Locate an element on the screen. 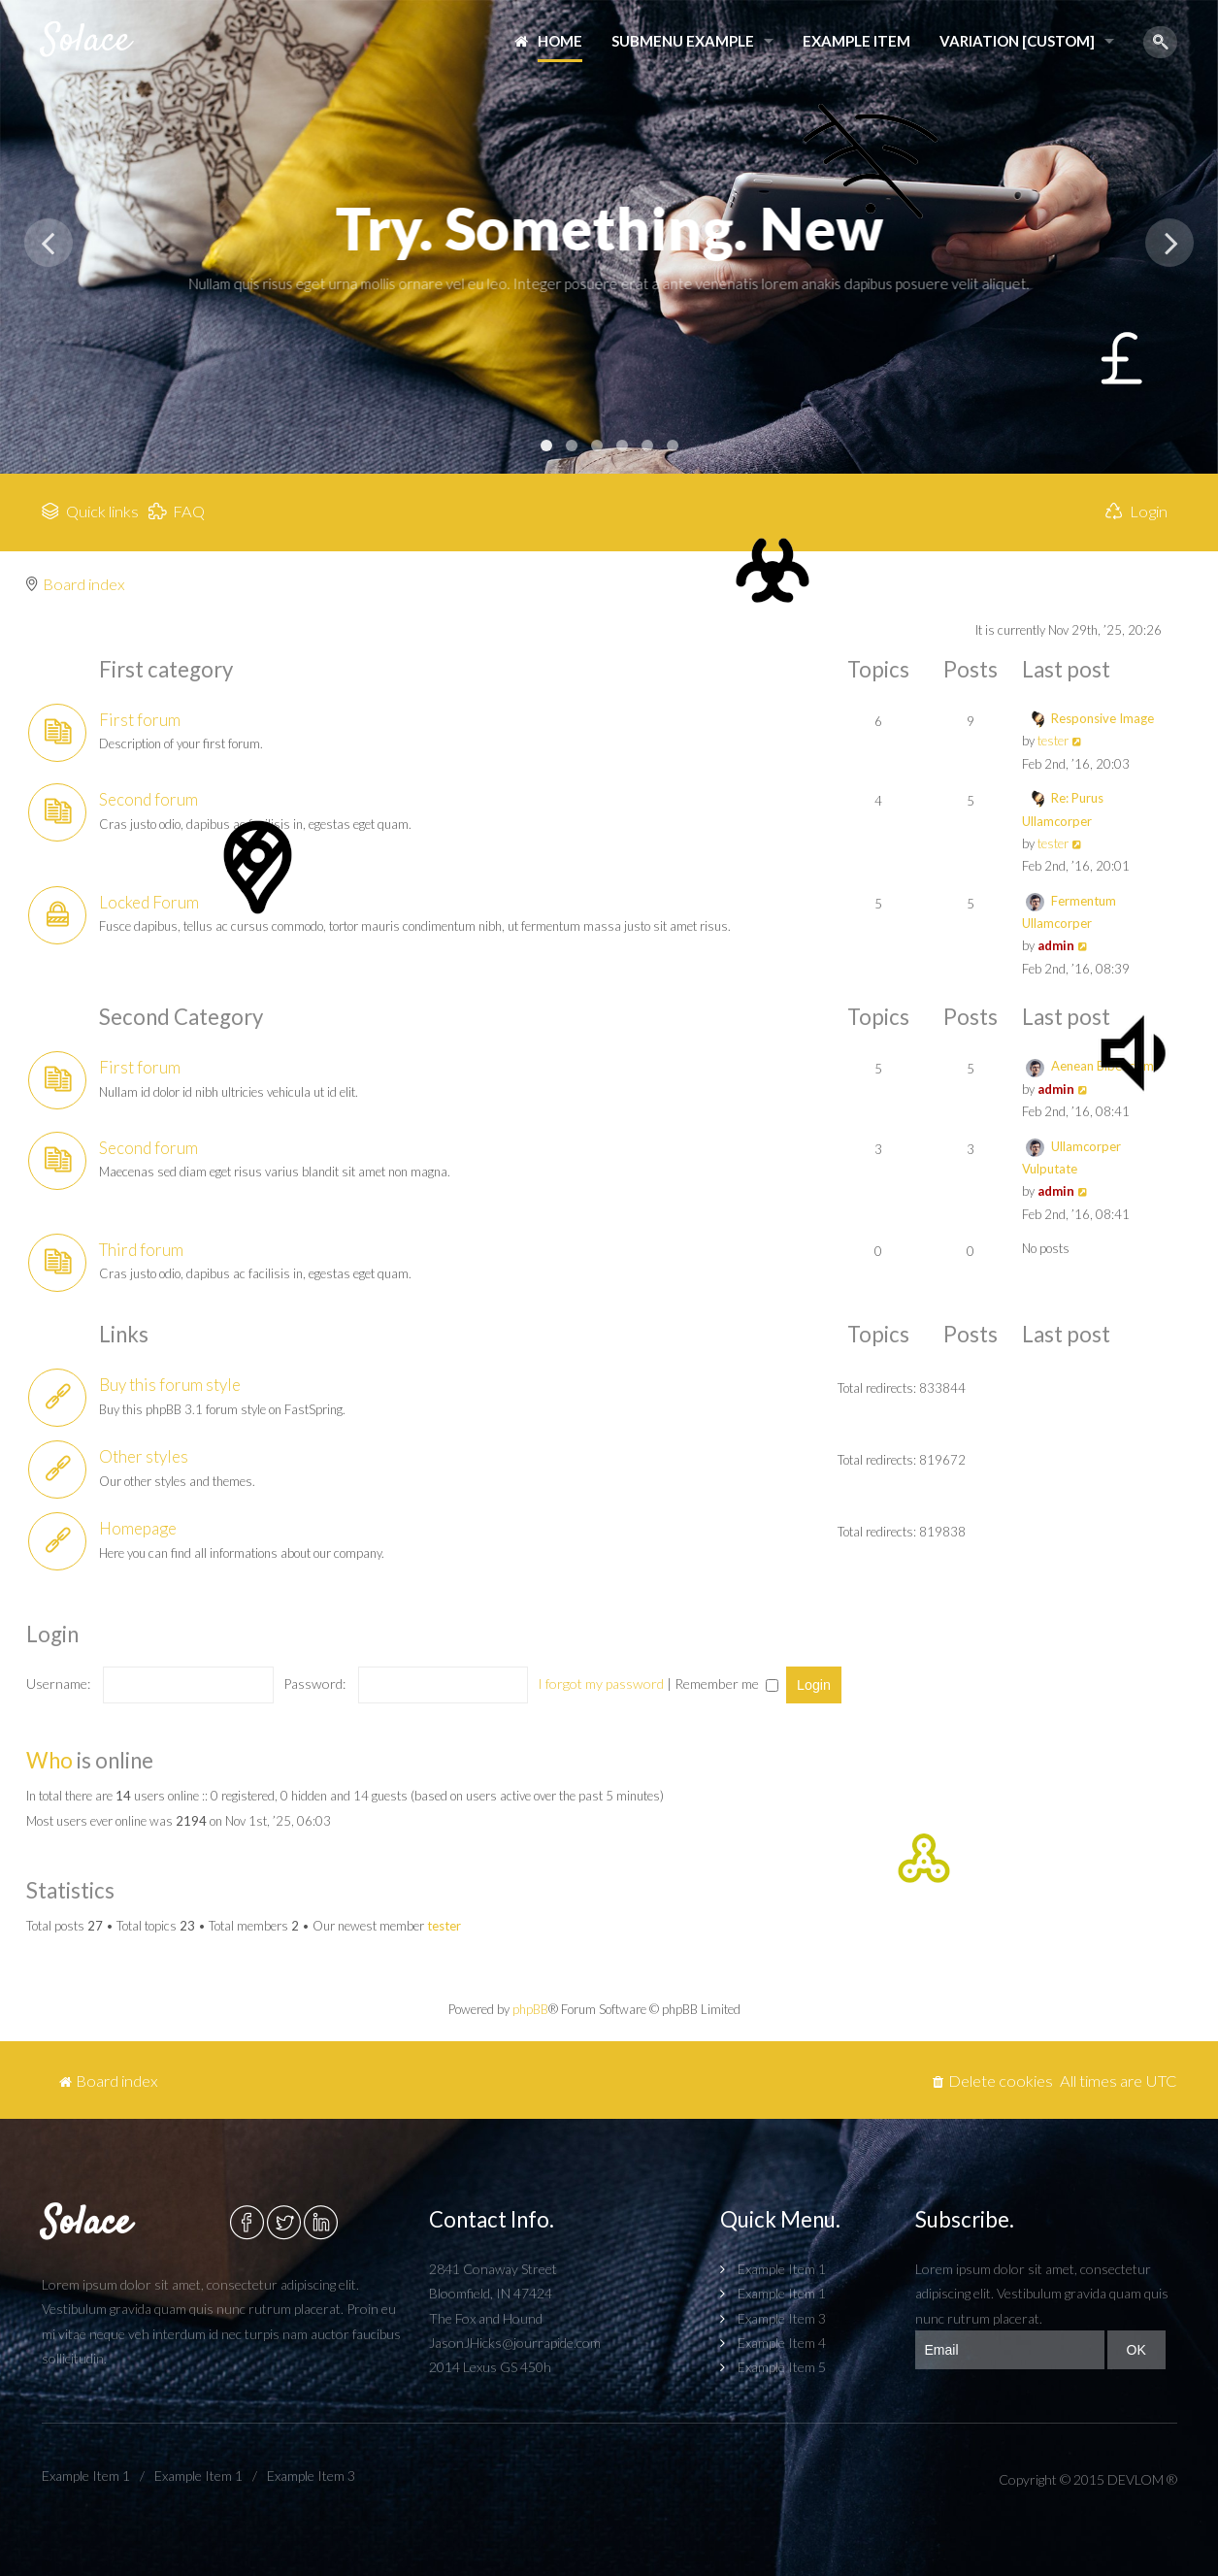 The width and height of the screenshot is (1218, 2576). open google maps is located at coordinates (257, 867).